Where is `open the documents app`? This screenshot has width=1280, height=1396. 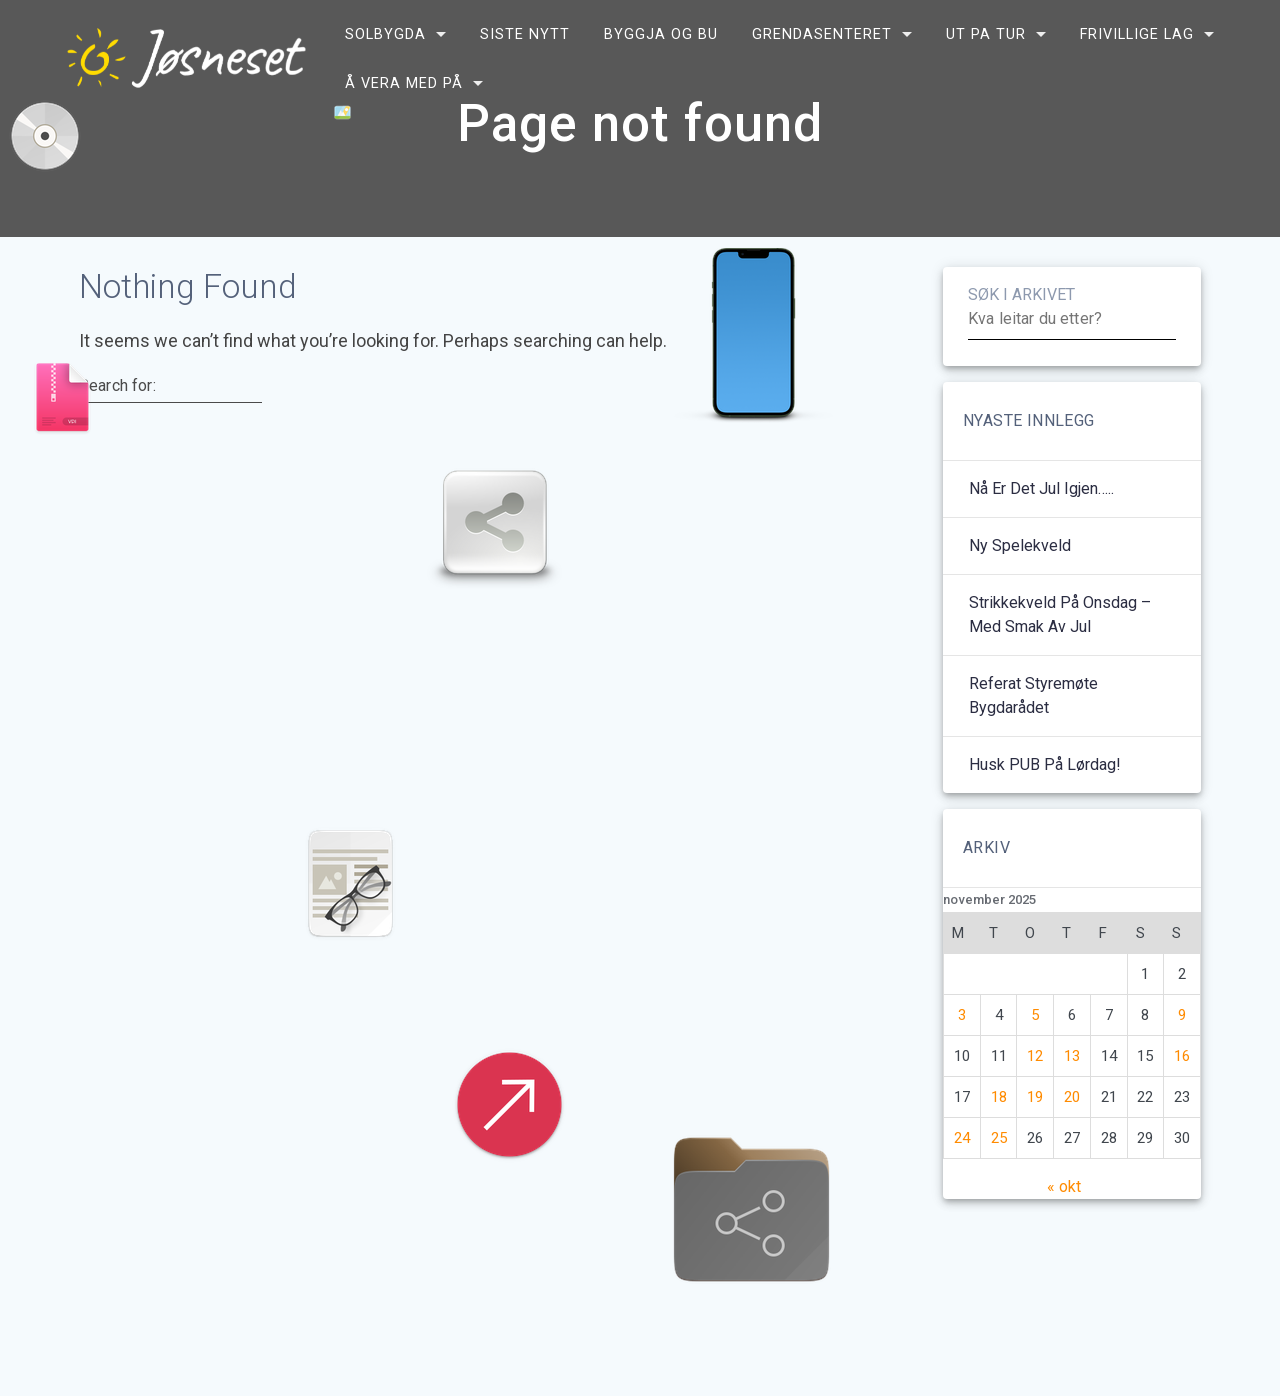 open the documents app is located at coordinates (350, 883).